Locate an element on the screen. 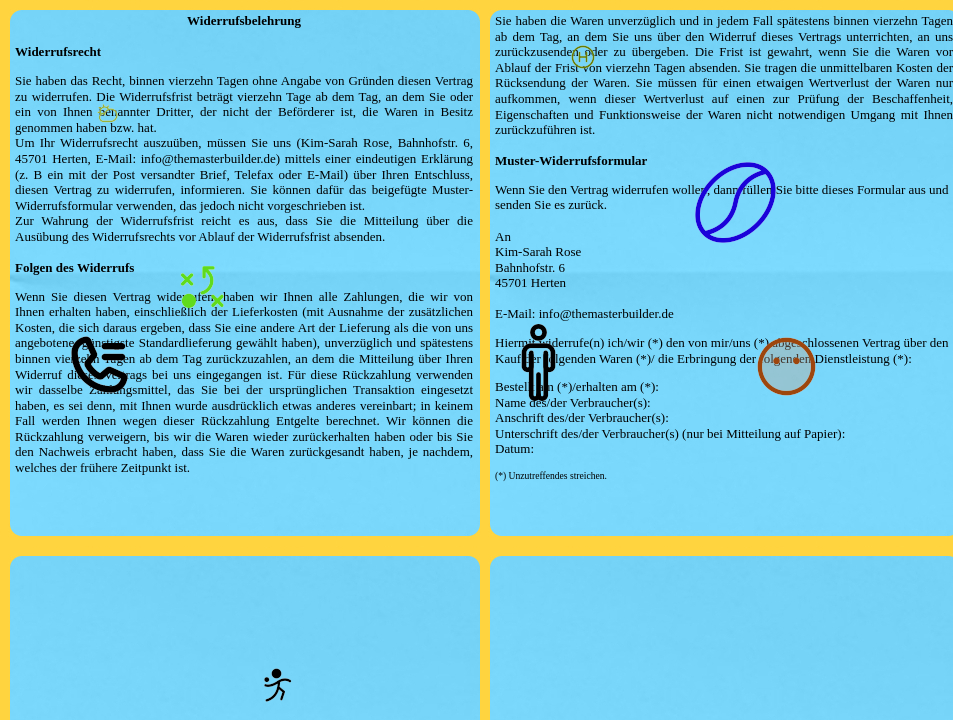 This screenshot has height=720, width=953. view male user profile is located at coordinates (538, 362).